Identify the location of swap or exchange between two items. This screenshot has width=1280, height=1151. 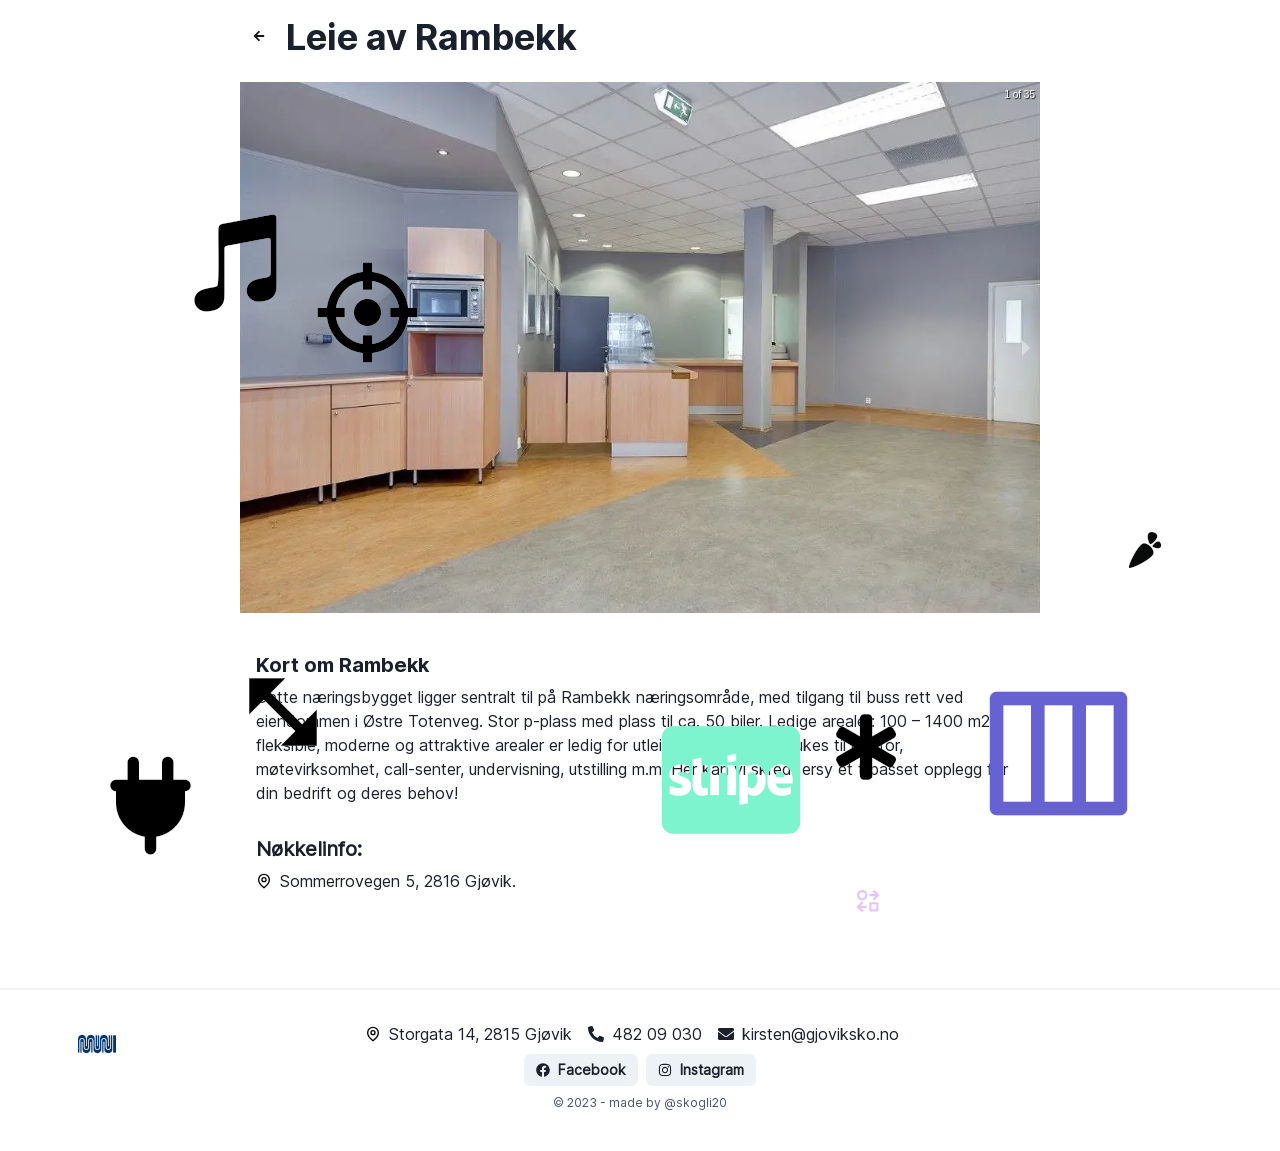
(868, 901).